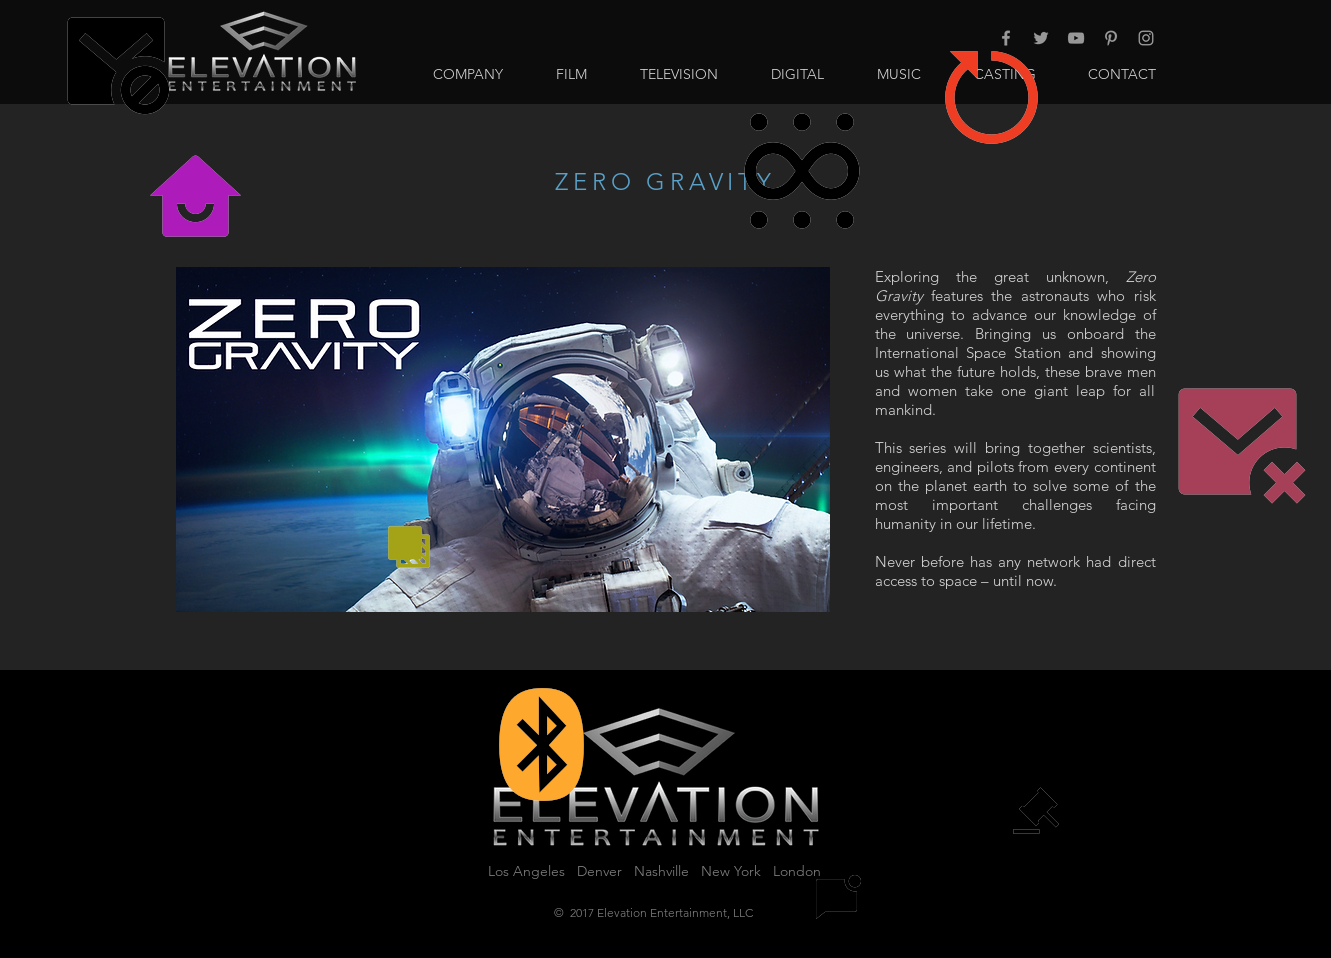 This screenshot has height=958, width=1331. What do you see at coordinates (991, 97) in the screenshot?
I see `reset or refresh to original state` at bounding box center [991, 97].